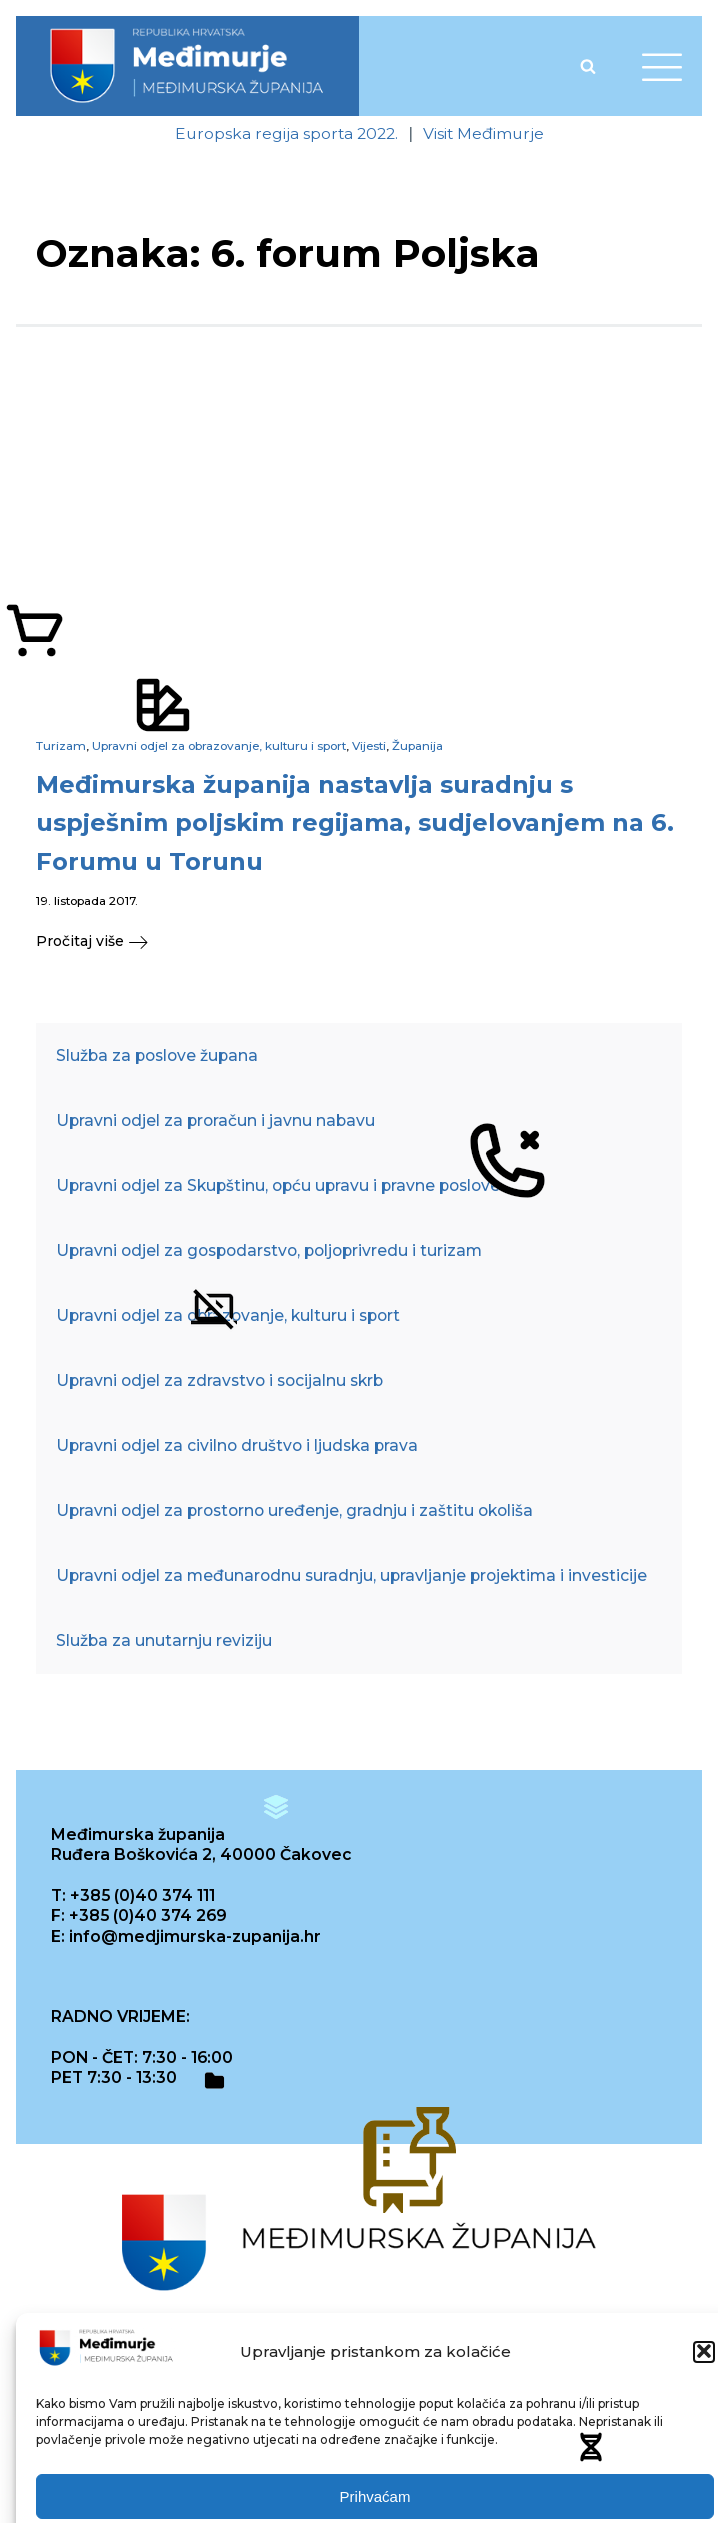  Describe the element at coordinates (507, 1160) in the screenshot. I see `indicates a missed phone call` at that location.